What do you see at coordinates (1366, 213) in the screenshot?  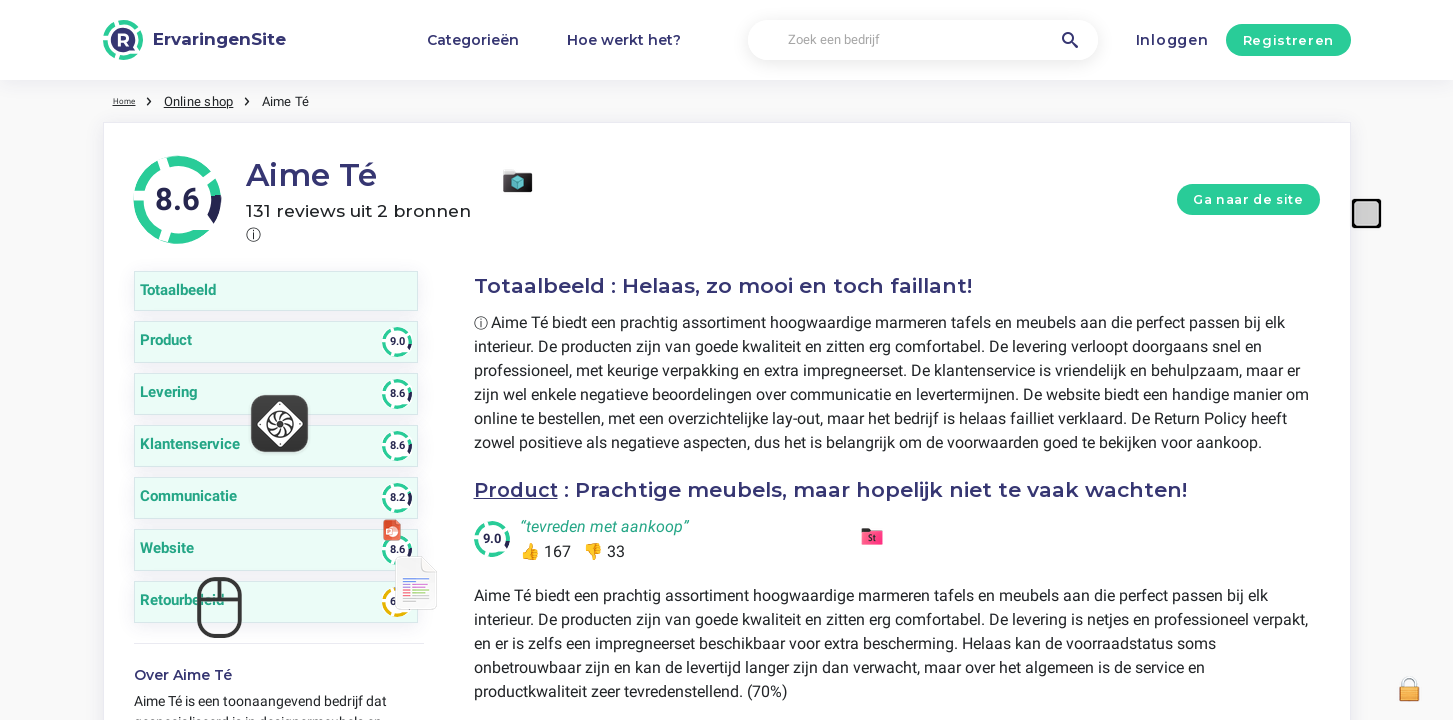 I see `iPod nano device in sidebar` at bounding box center [1366, 213].